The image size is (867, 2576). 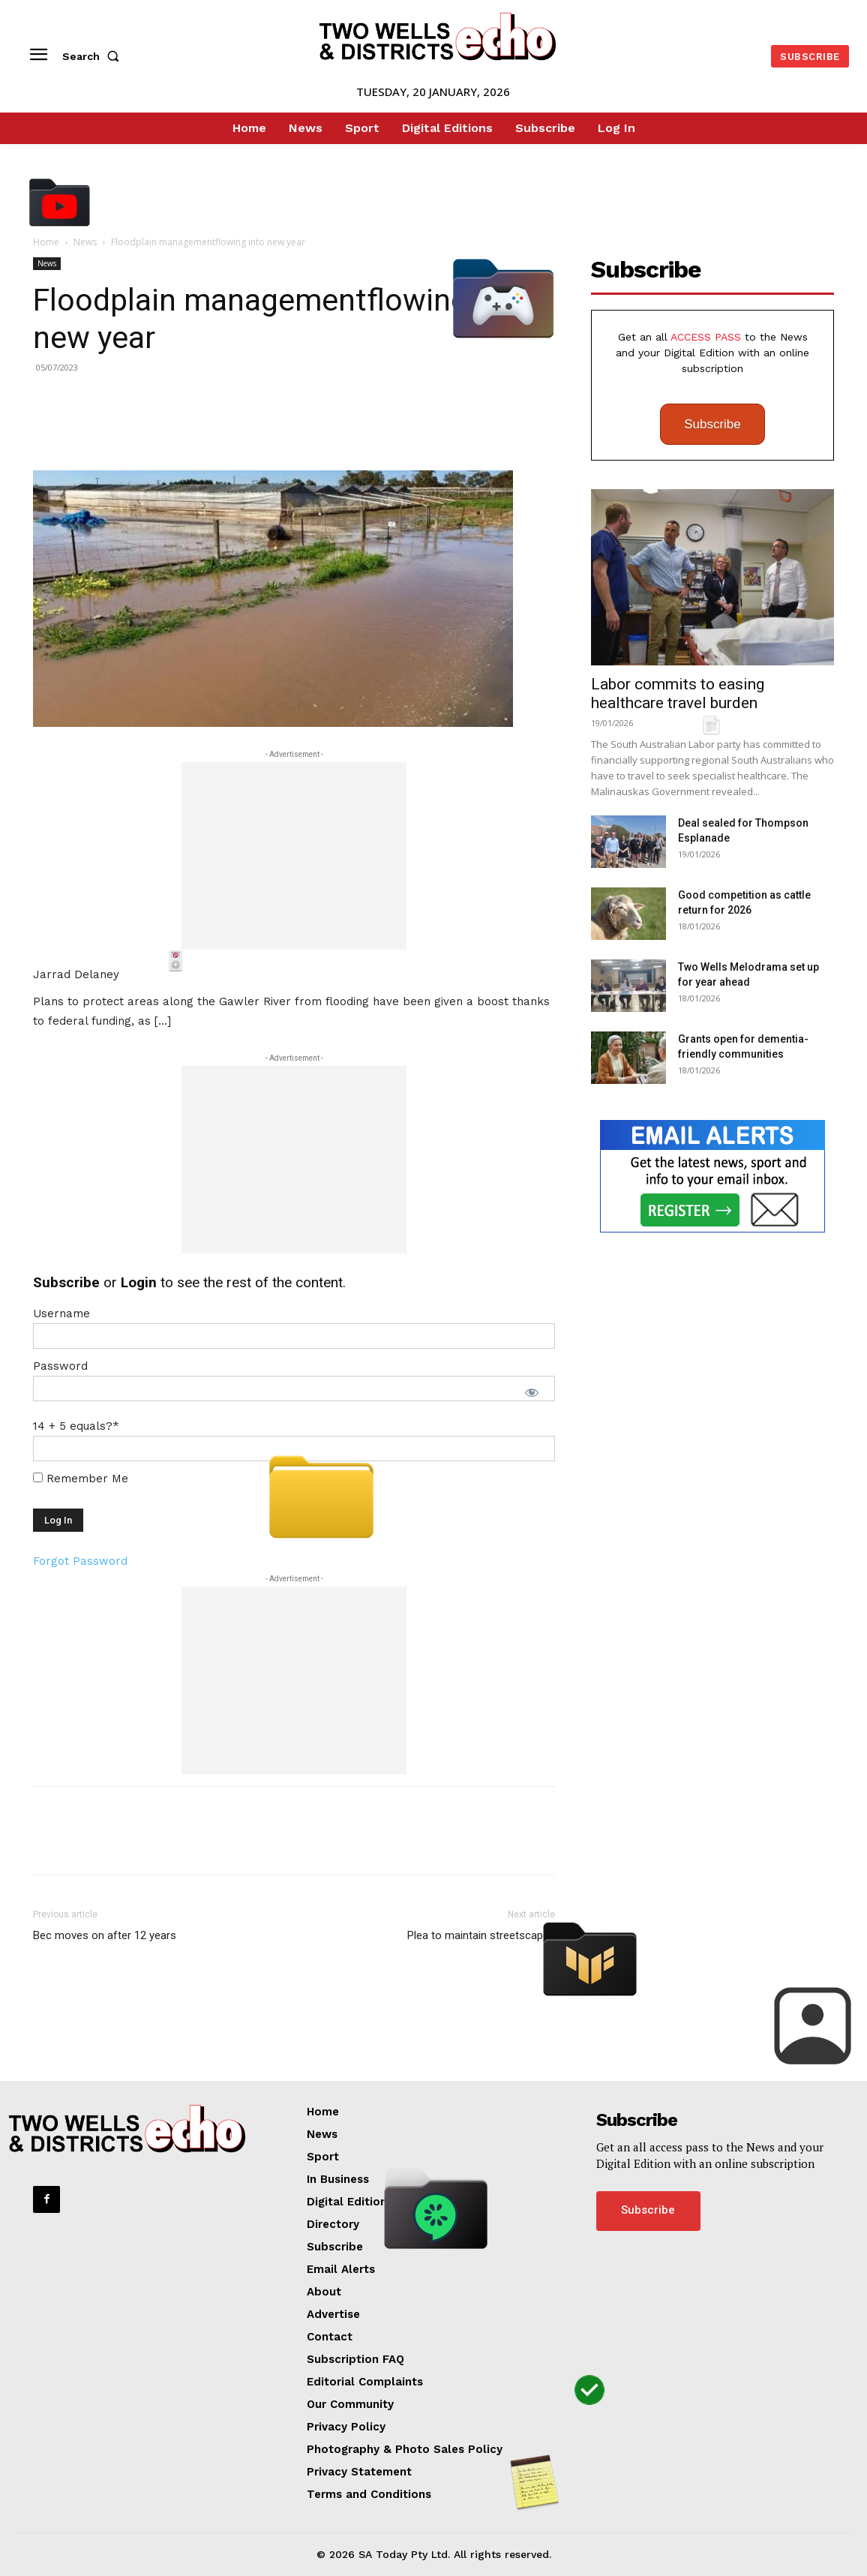 What do you see at coordinates (176, 961) in the screenshot?
I see `iPod device not connected or unavailable` at bounding box center [176, 961].